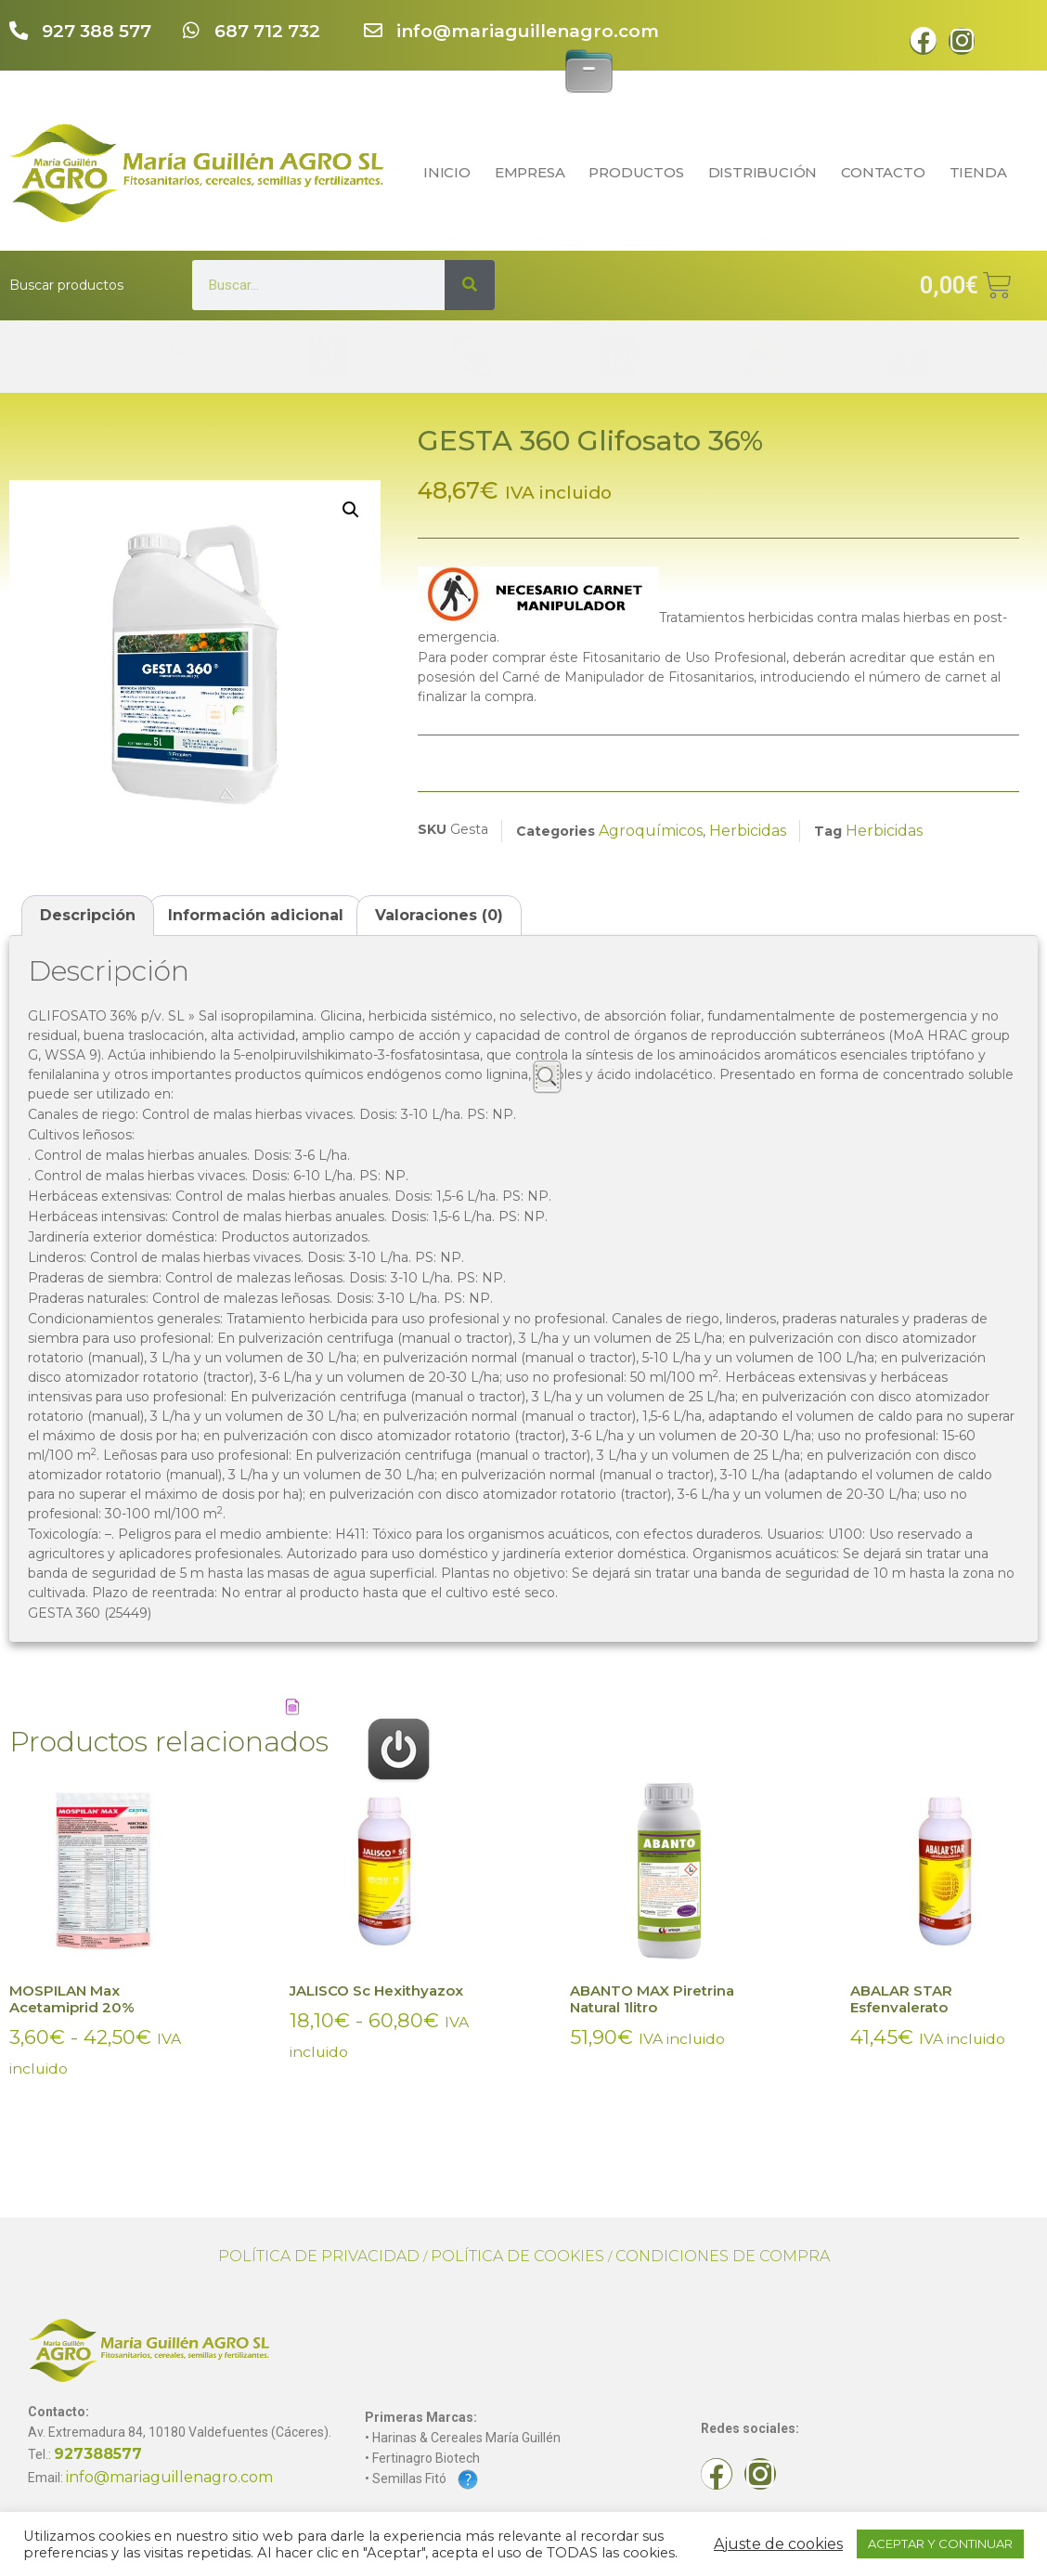 Image resolution: width=1047 pixels, height=2576 pixels. I want to click on open the file manager application, so click(588, 71).